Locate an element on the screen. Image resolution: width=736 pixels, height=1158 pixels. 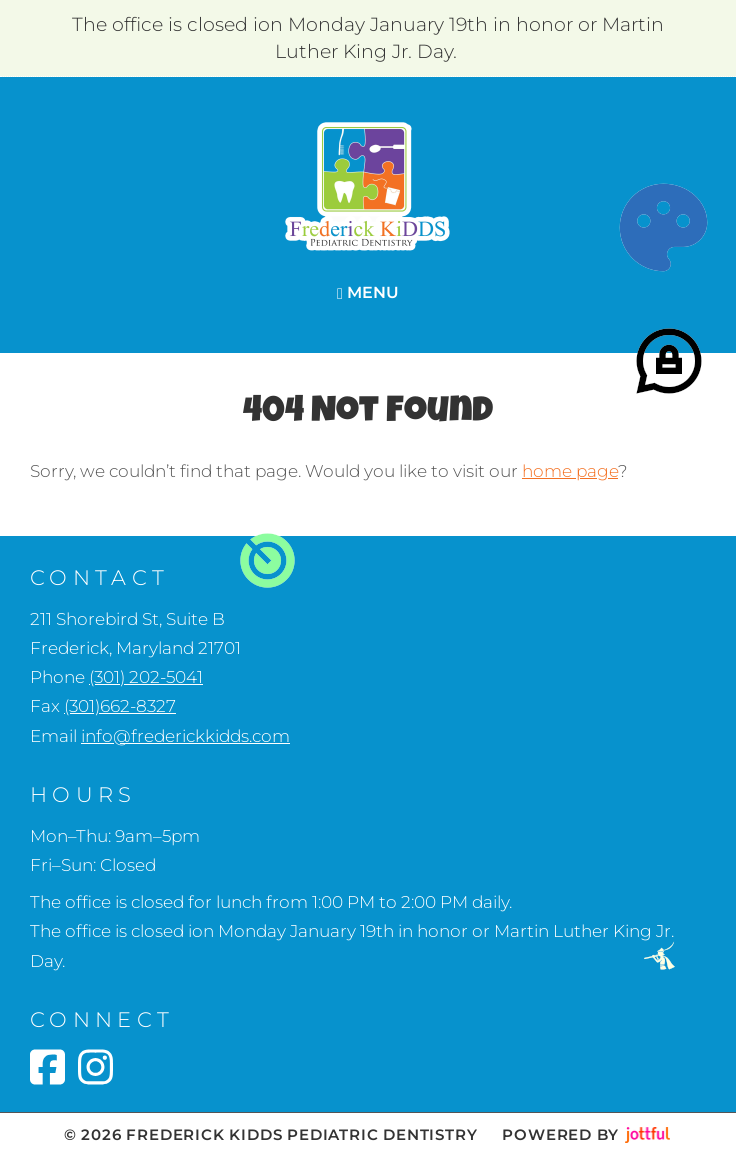
access color or theme customization options is located at coordinates (663, 227).